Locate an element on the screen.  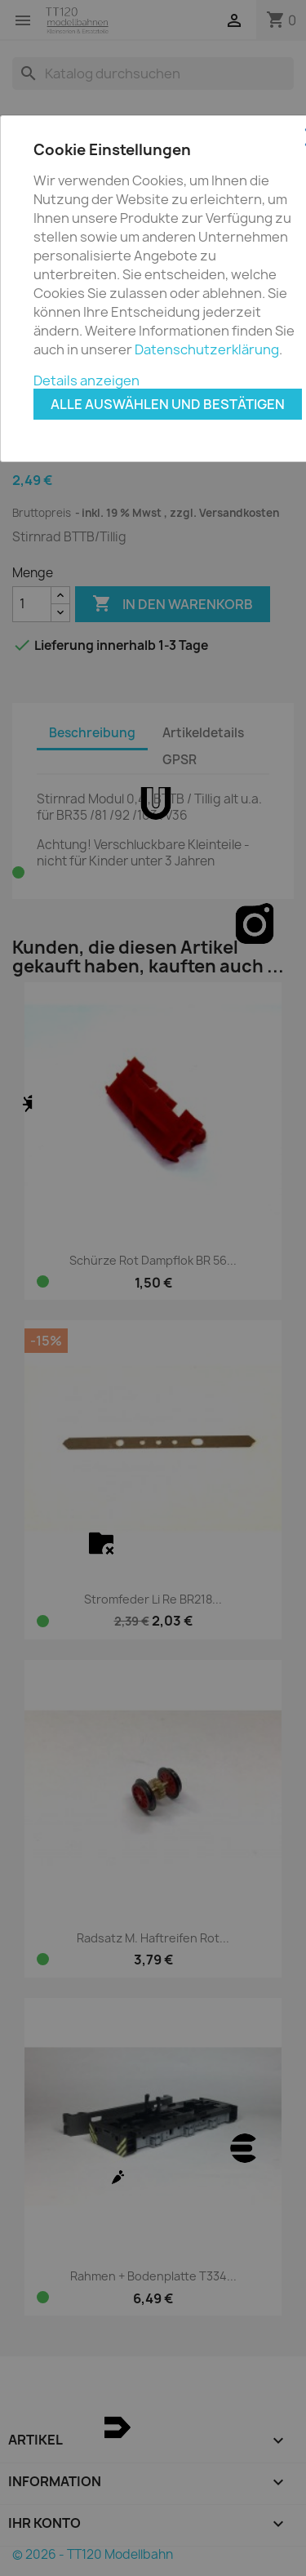
delete a folder is located at coordinates (101, 1543).